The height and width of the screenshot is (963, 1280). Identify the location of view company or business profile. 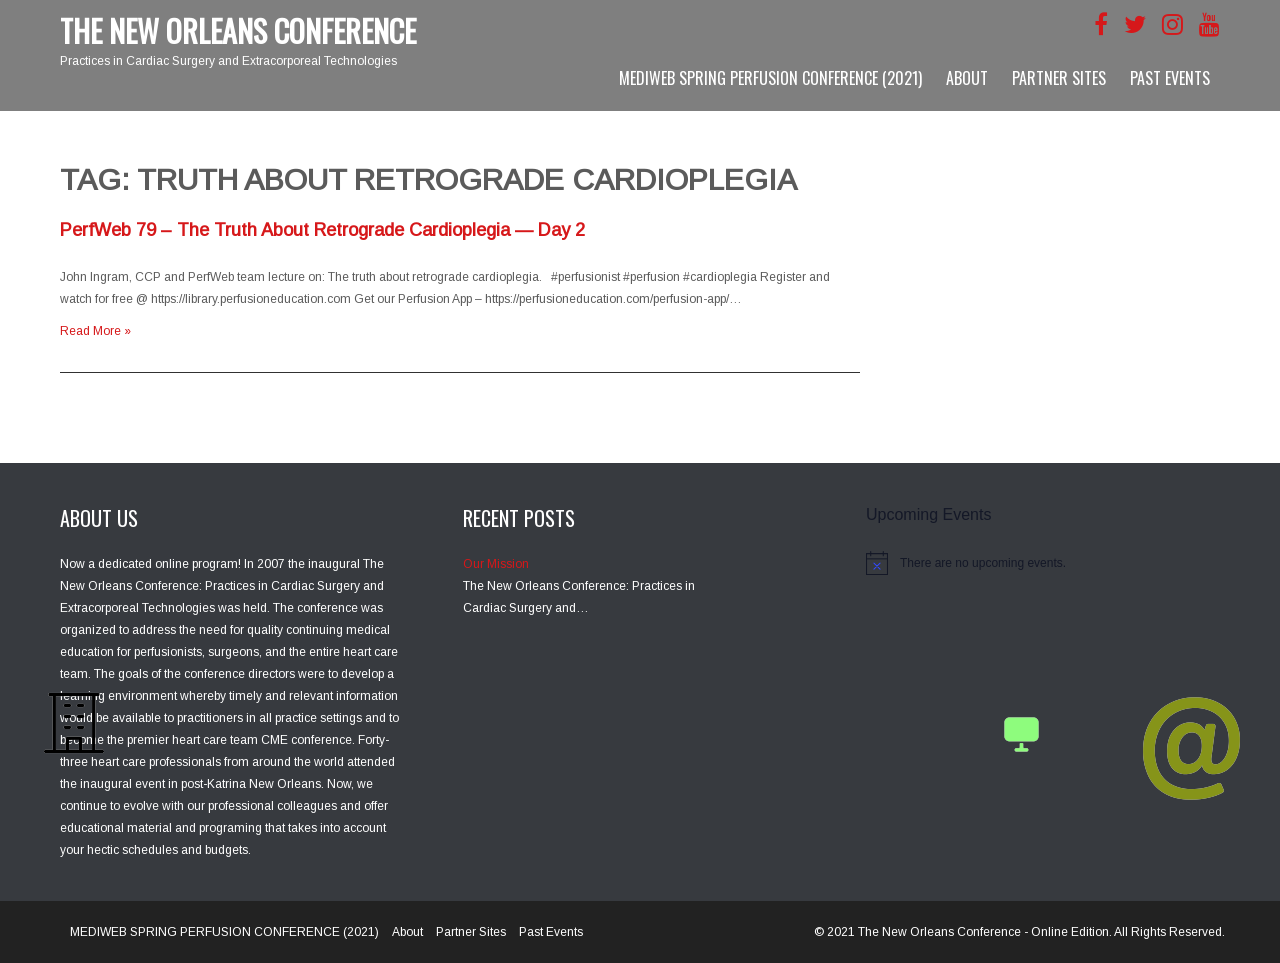
(74, 723).